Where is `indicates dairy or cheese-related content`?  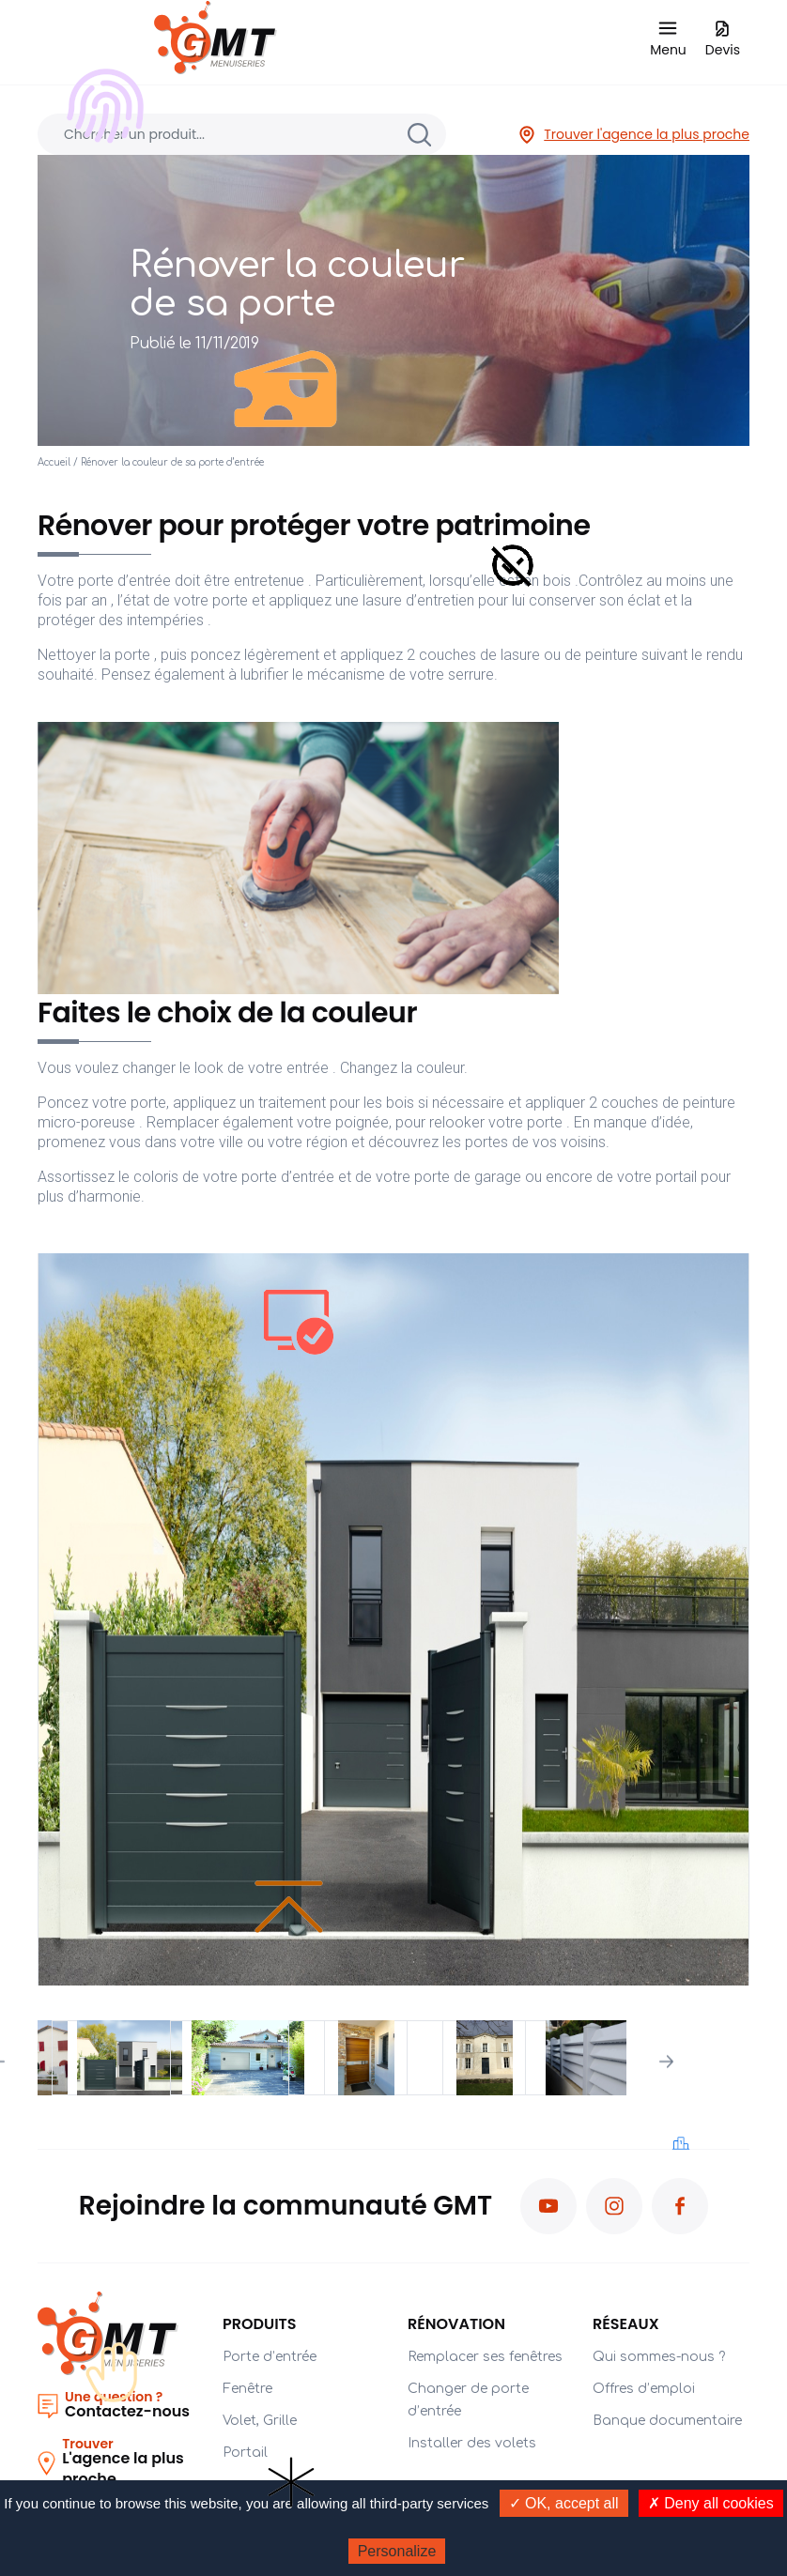 indicates dairy or cheese-related content is located at coordinates (285, 394).